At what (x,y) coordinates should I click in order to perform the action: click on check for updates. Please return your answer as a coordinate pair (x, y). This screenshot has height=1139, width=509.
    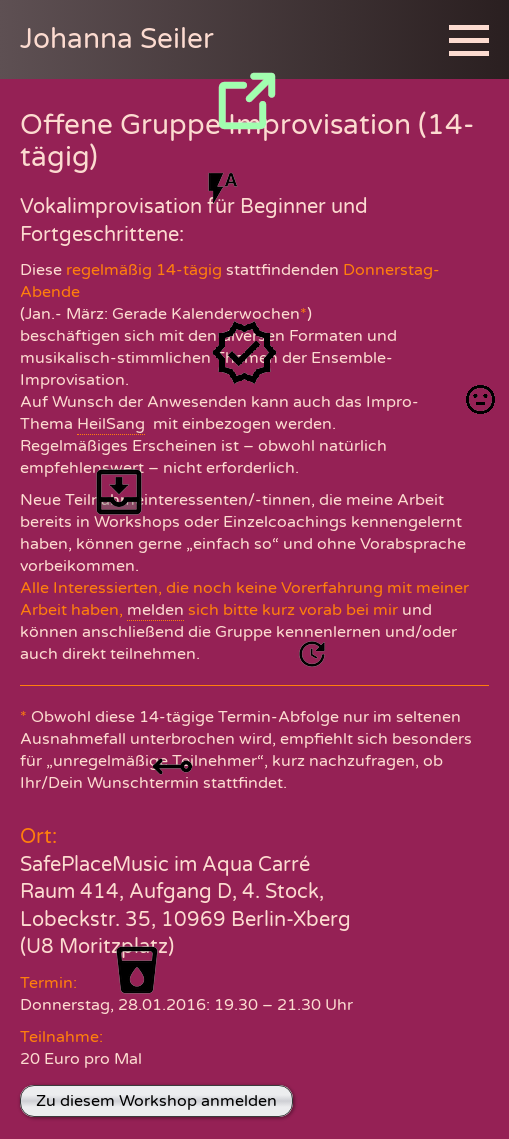
    Looking at the image, I should click on (312, 654).